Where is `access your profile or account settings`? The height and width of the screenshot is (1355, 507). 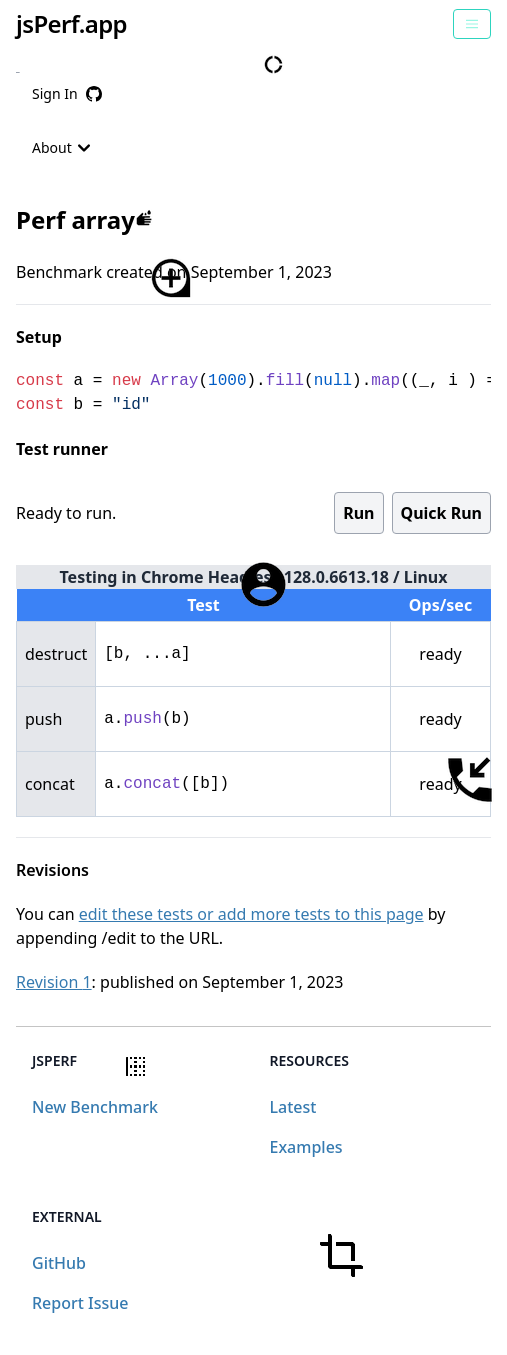
access your profile or account settings is located at coordinates (263, 584).